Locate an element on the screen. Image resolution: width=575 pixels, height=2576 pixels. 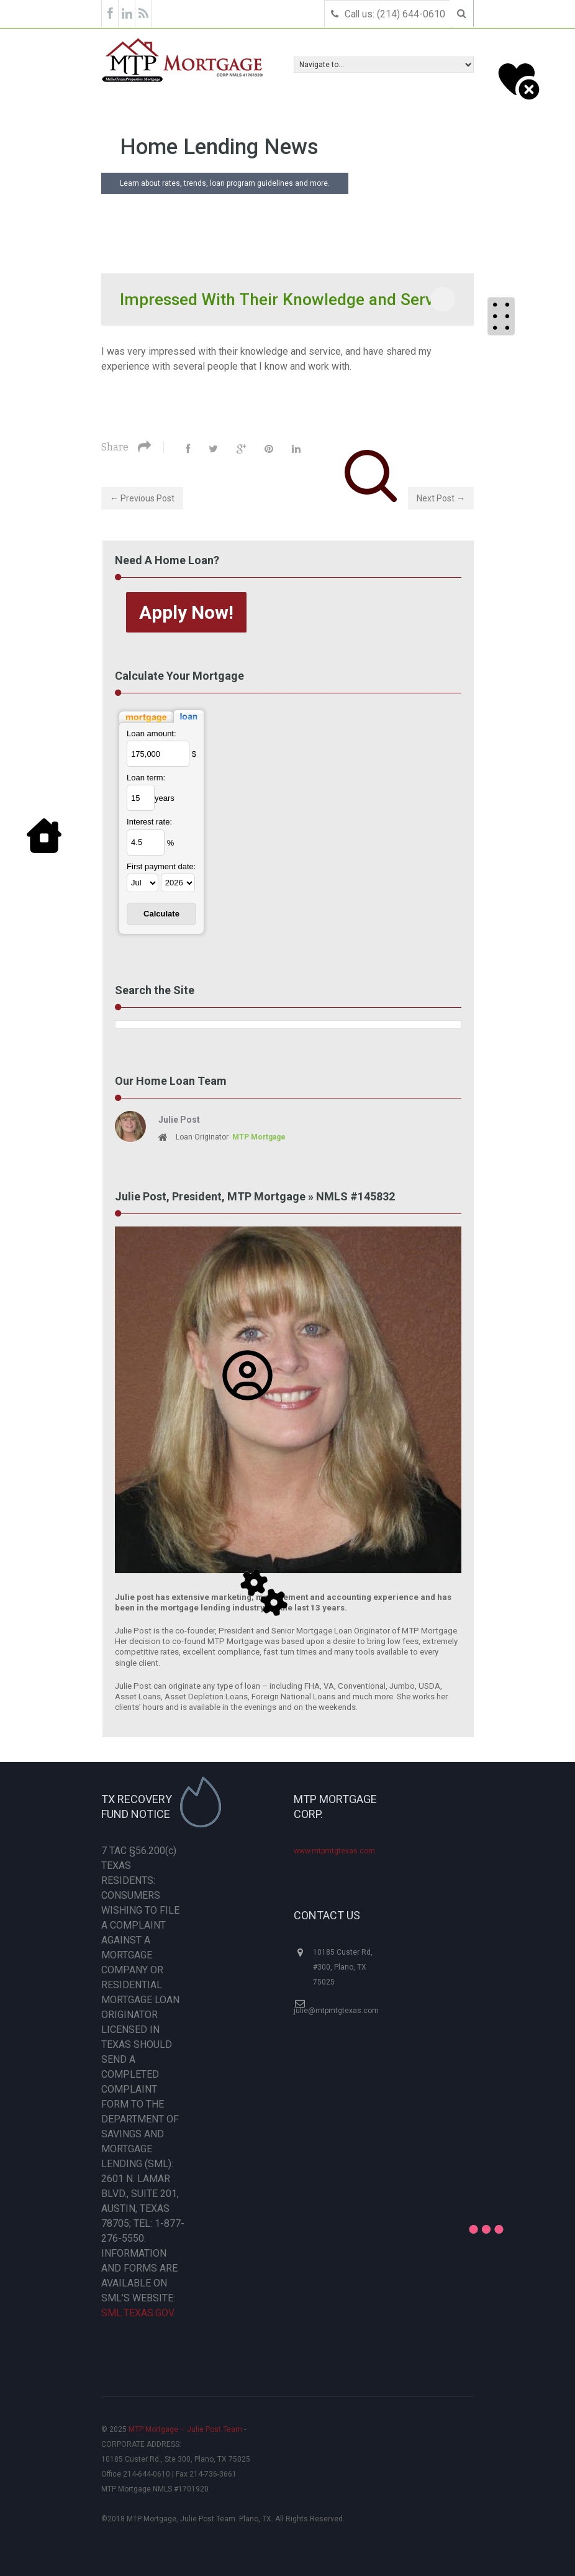
view trending or popular content is located at coordinates (201, 1803).